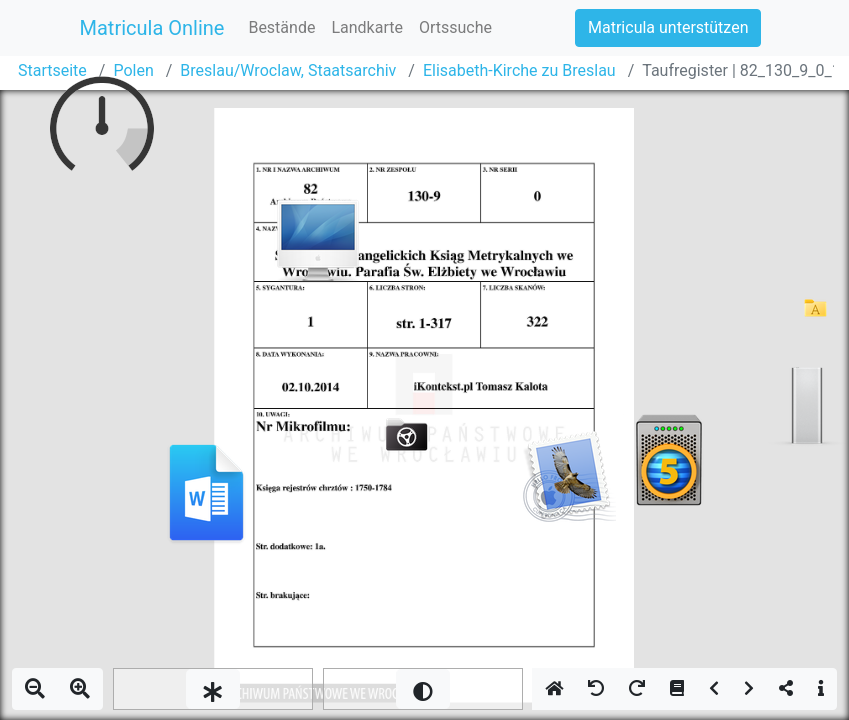  Describe the element at coordinates (102, 122) in the screenshot. I see `view system performance metrics` at that location.